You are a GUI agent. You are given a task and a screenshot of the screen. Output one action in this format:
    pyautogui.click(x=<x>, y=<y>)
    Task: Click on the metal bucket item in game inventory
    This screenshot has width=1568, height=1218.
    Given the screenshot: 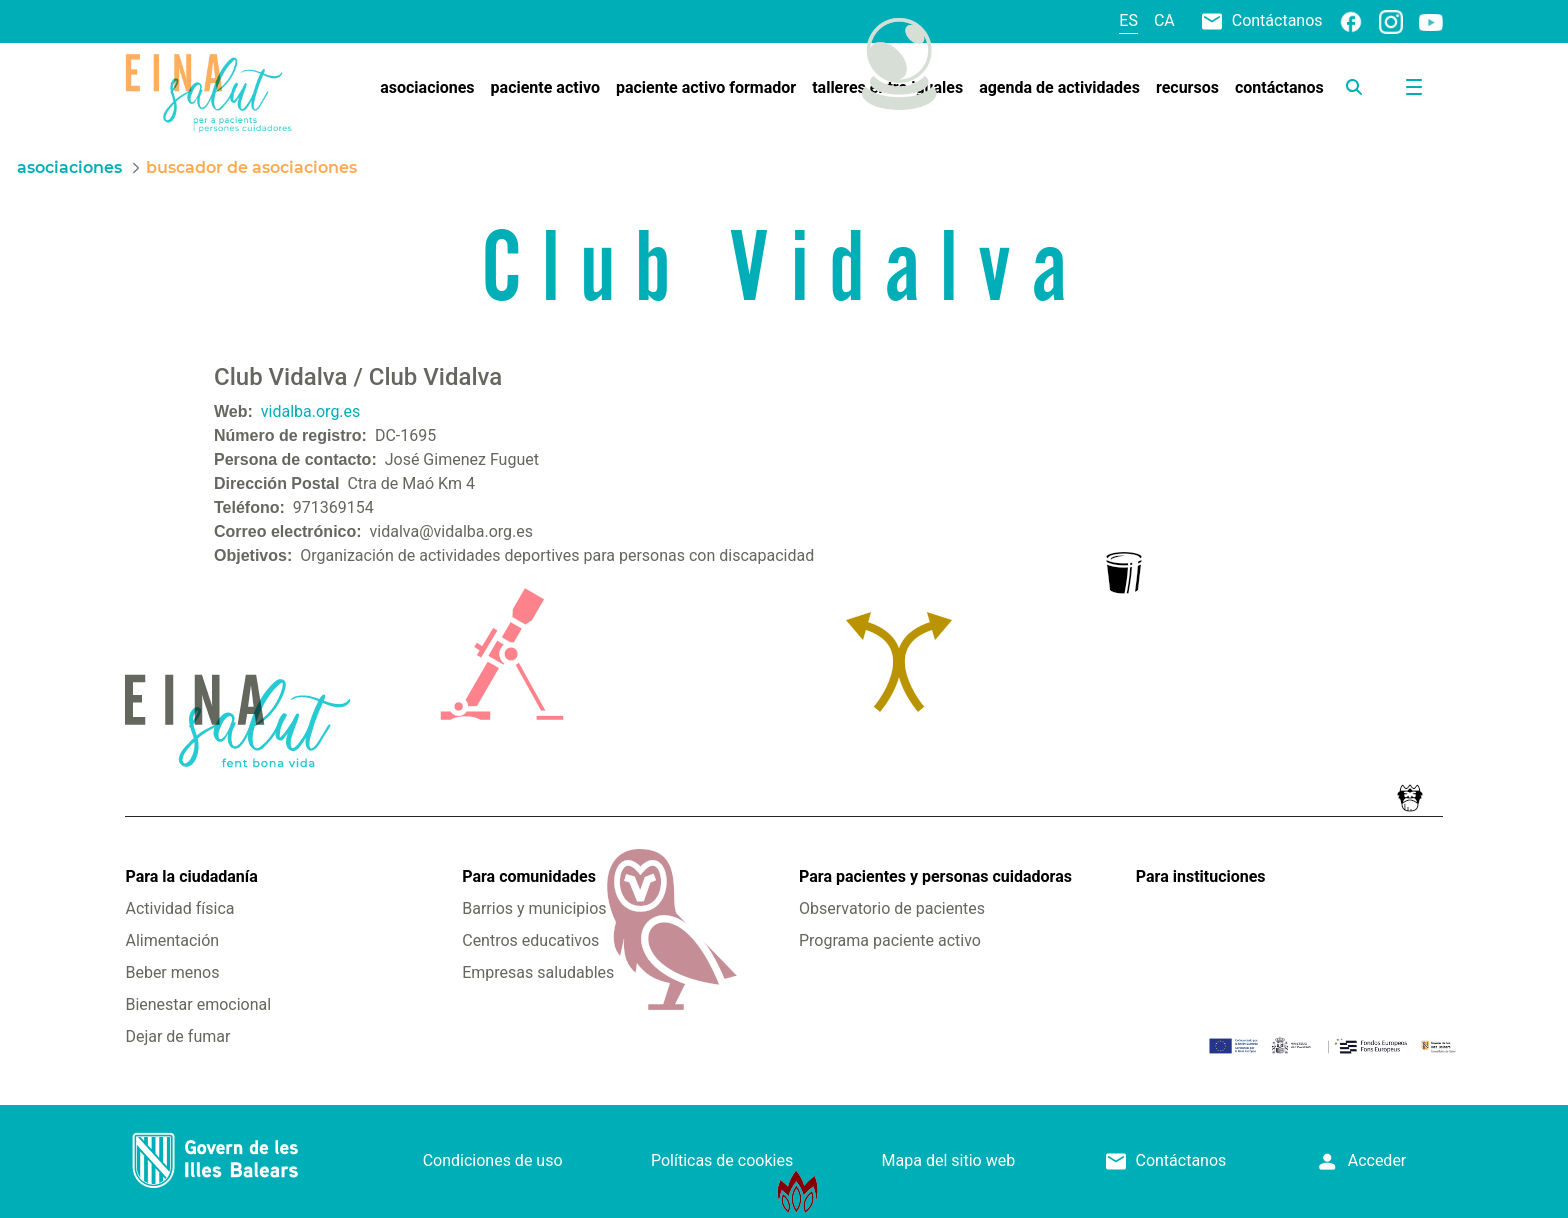 What is the action you would take?
    pyautogui.click(x=1124, y=566)
    